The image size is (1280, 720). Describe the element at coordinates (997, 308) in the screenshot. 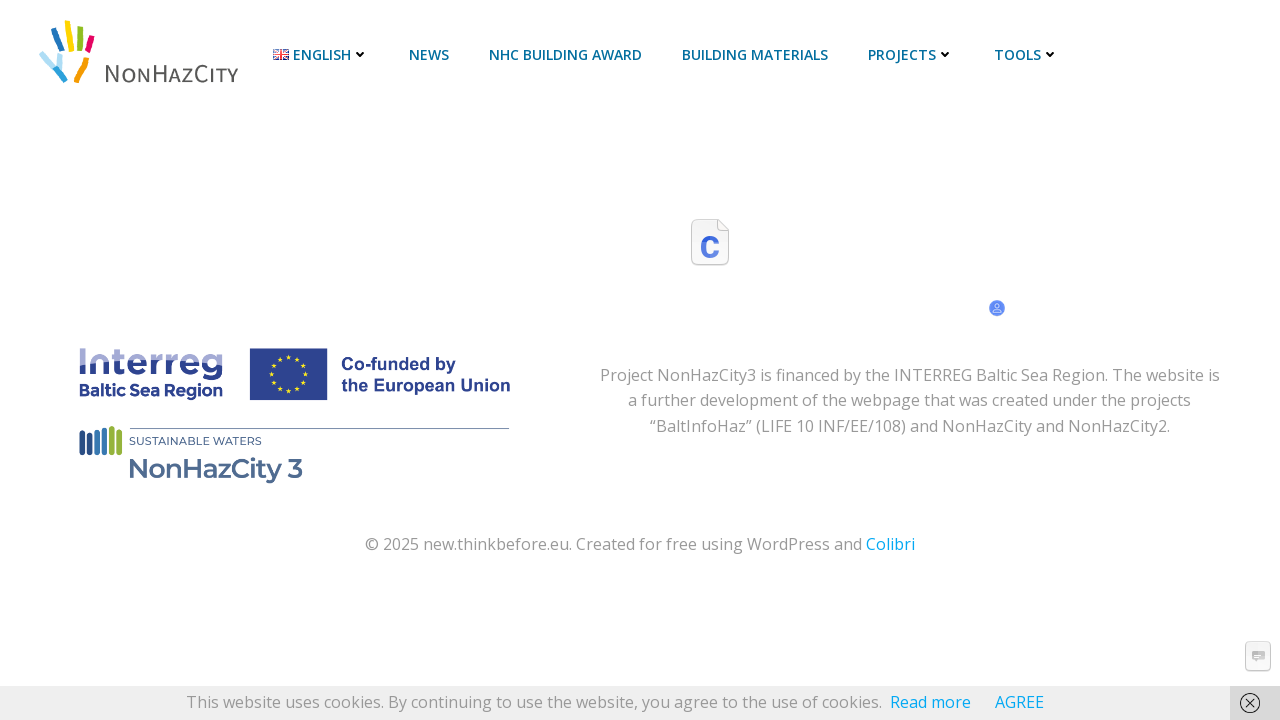

I see `indicates a personal or user-owned item` at that location.